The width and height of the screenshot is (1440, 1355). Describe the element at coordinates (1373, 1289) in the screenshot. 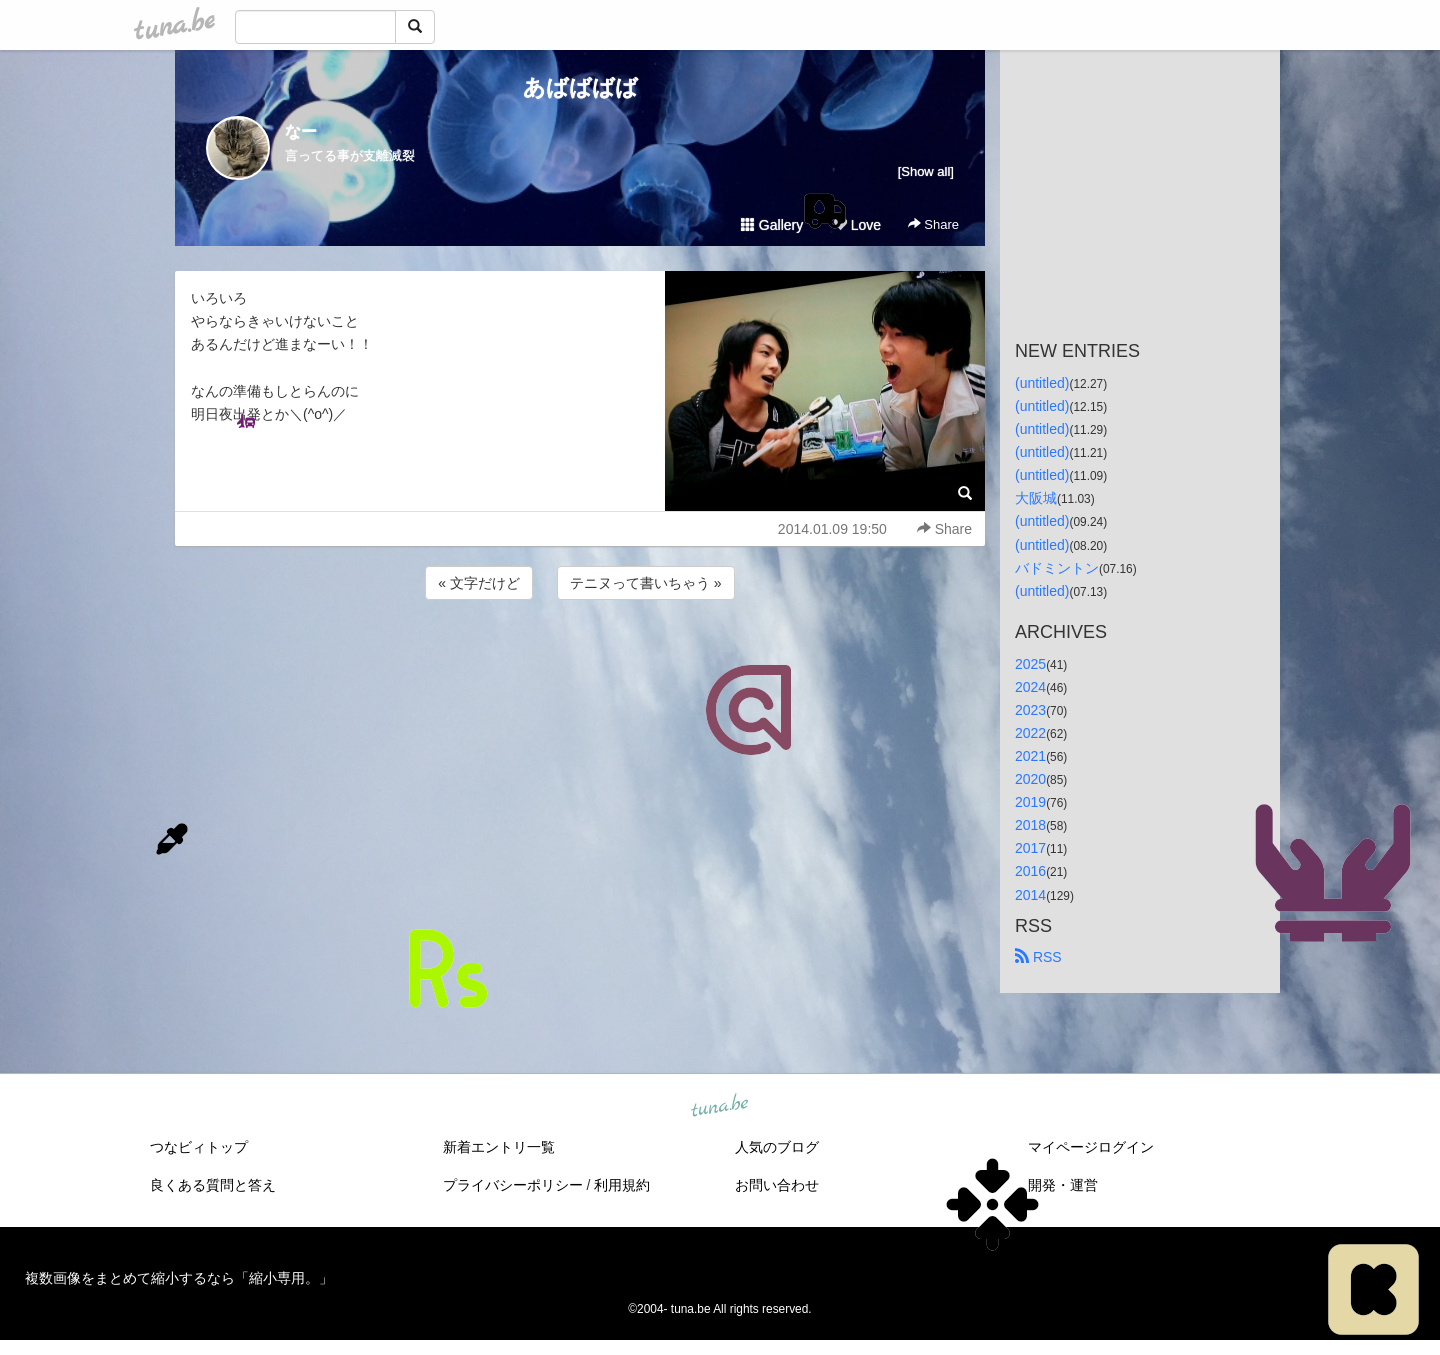

I see `visit Kickstarter crowdfunding platform` at that location.